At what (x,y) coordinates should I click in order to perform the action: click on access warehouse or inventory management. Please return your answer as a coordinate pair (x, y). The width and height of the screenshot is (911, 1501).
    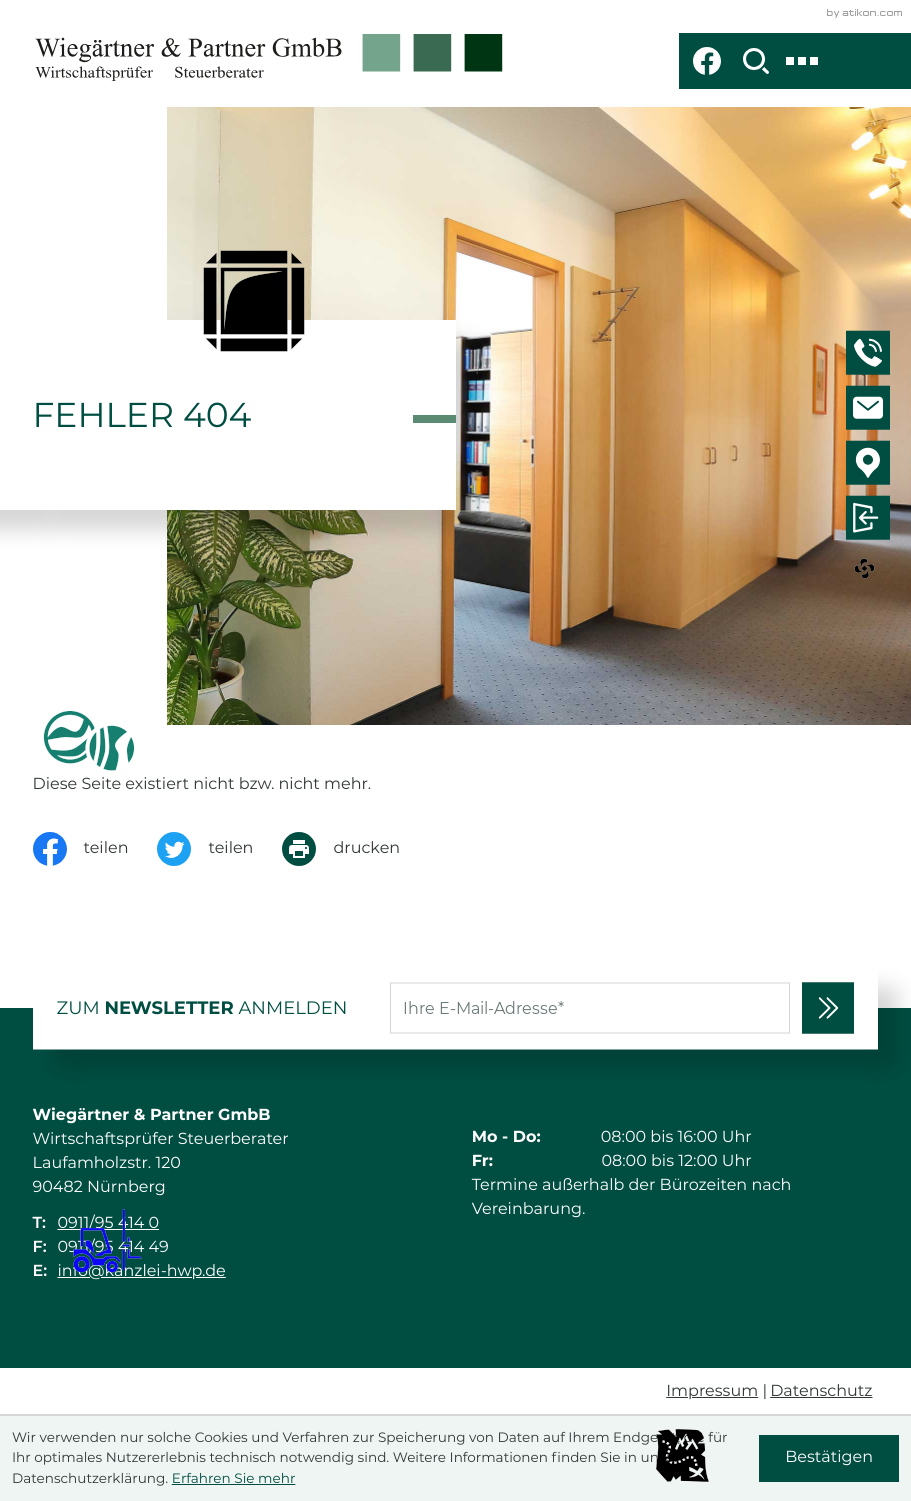
    Looking at the image, I should click on (107, 1238).